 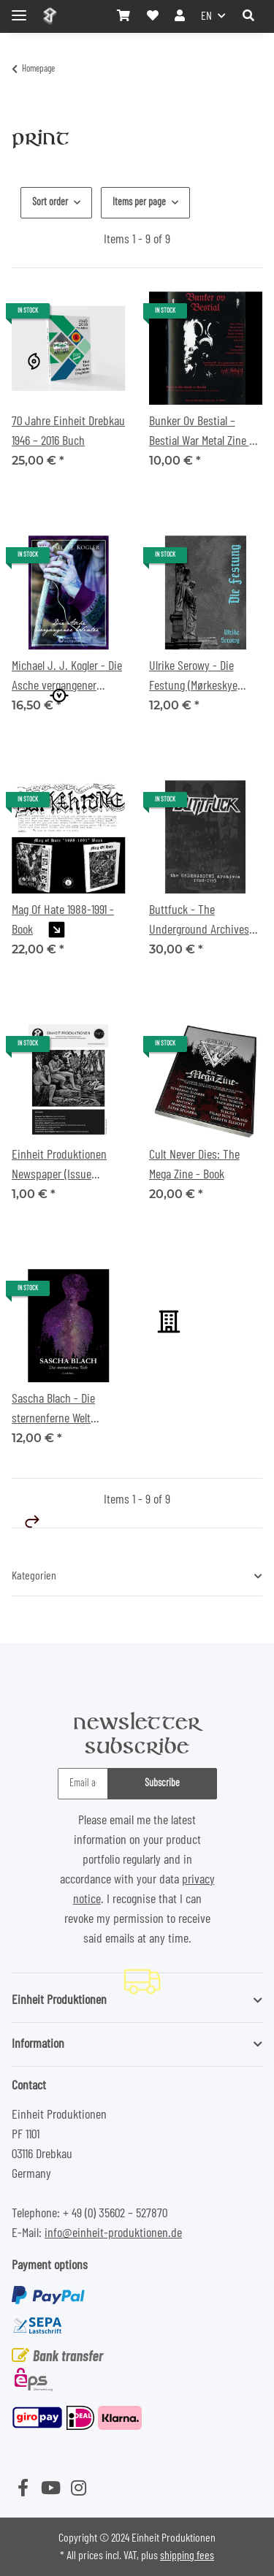 I want to click on navigate to the bottom-right section, so click(x=56, y=929).